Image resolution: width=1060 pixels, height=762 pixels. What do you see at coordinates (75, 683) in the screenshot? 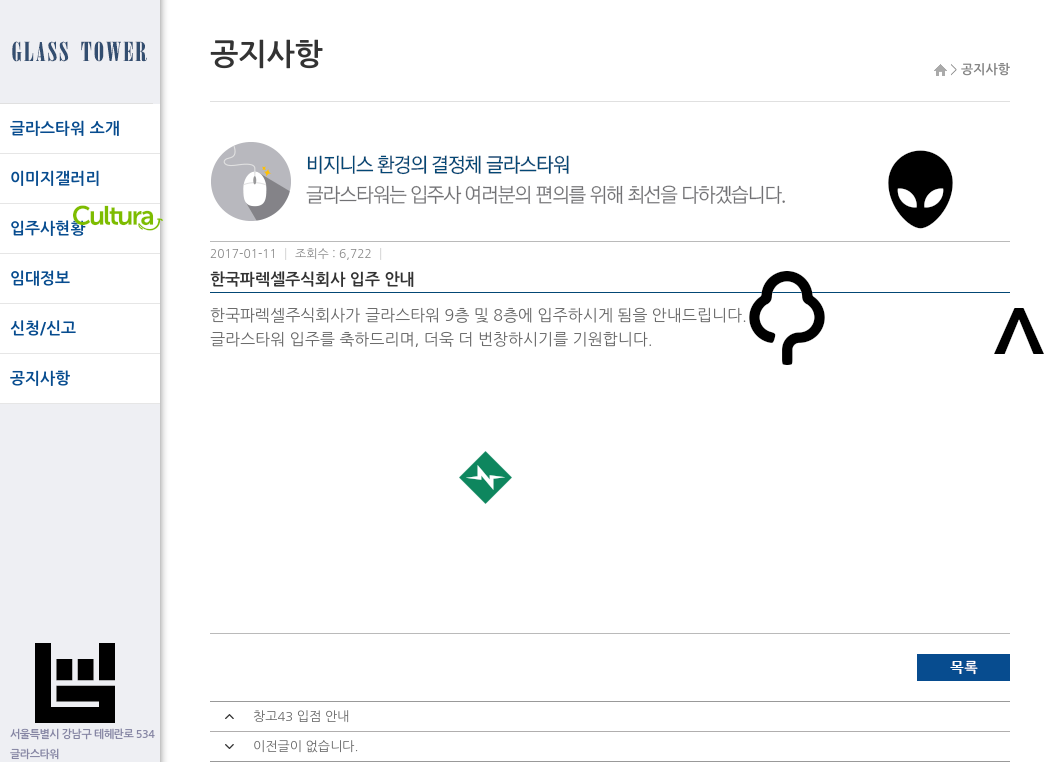
I see `open the Bandsintown app` at bounding box center [75, 683].